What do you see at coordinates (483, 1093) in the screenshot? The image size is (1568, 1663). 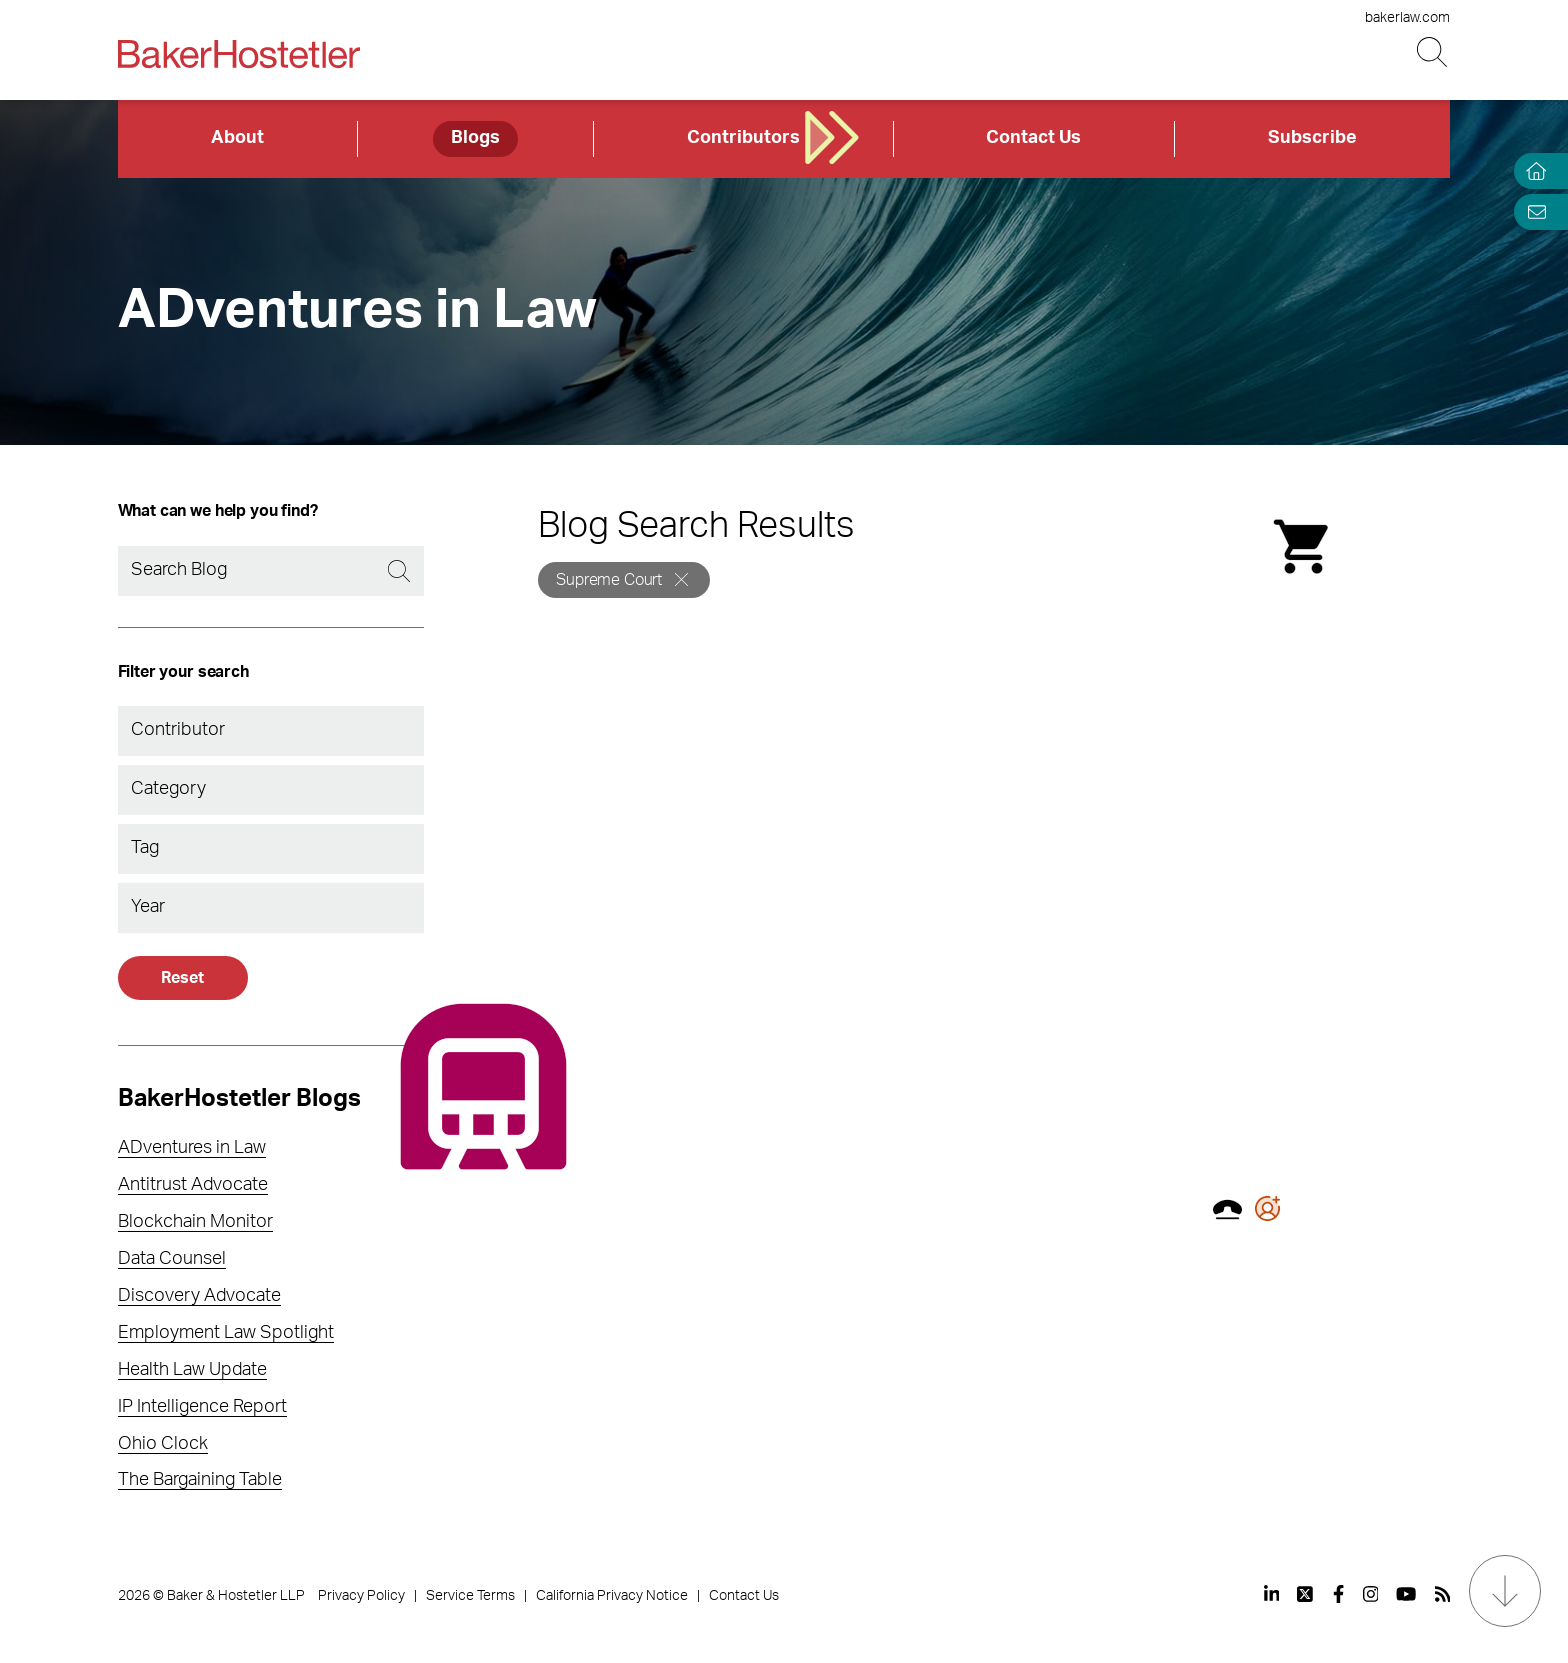 I see `access subway or metro transit information` at bounding box center [483, 1093].